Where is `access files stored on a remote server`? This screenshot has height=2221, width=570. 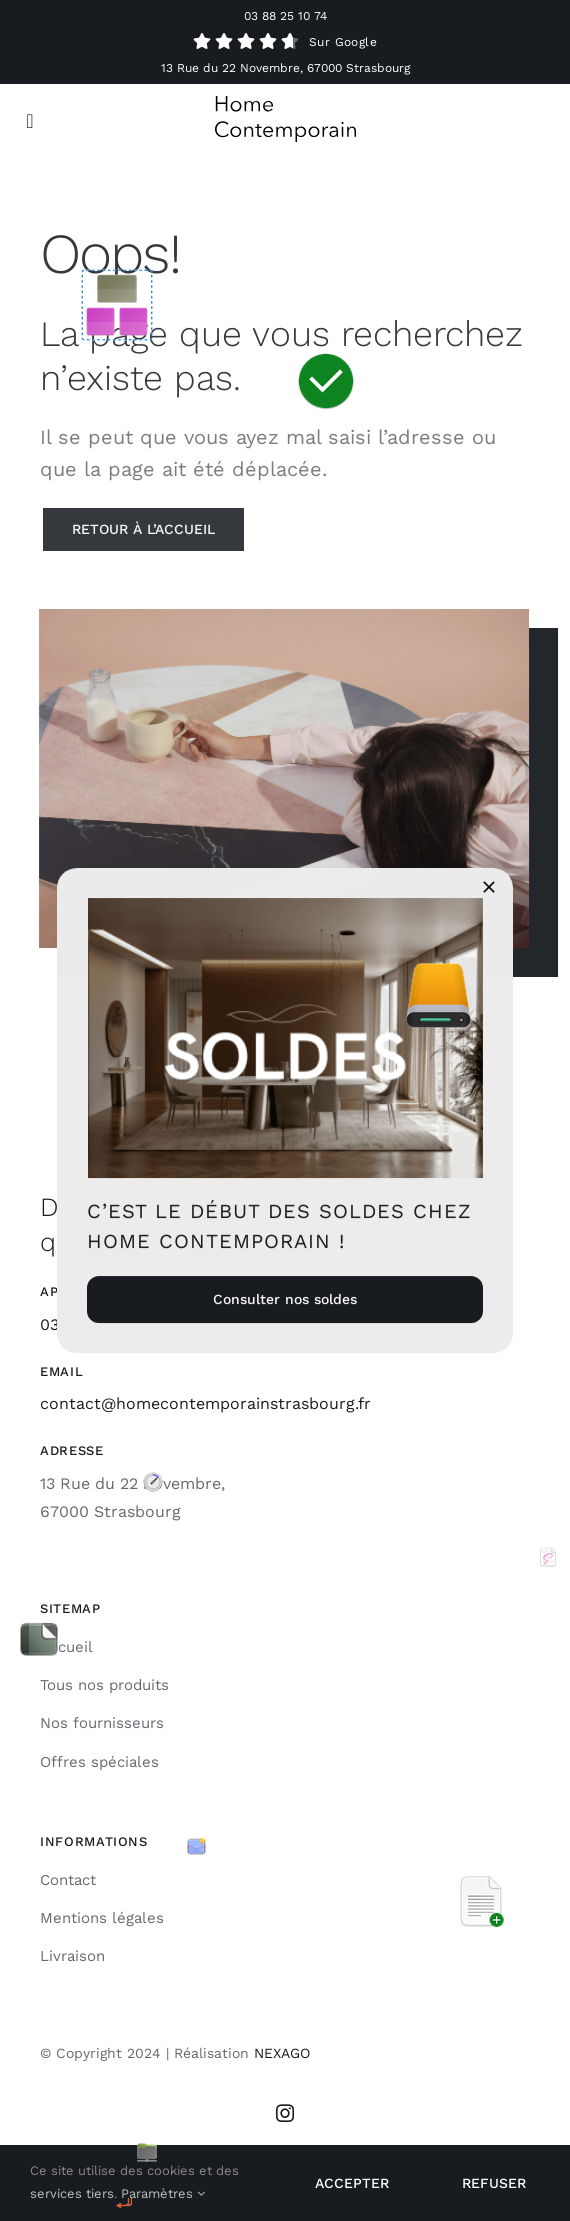 access files stored on a remote server is located at coordinates (147, 2152).